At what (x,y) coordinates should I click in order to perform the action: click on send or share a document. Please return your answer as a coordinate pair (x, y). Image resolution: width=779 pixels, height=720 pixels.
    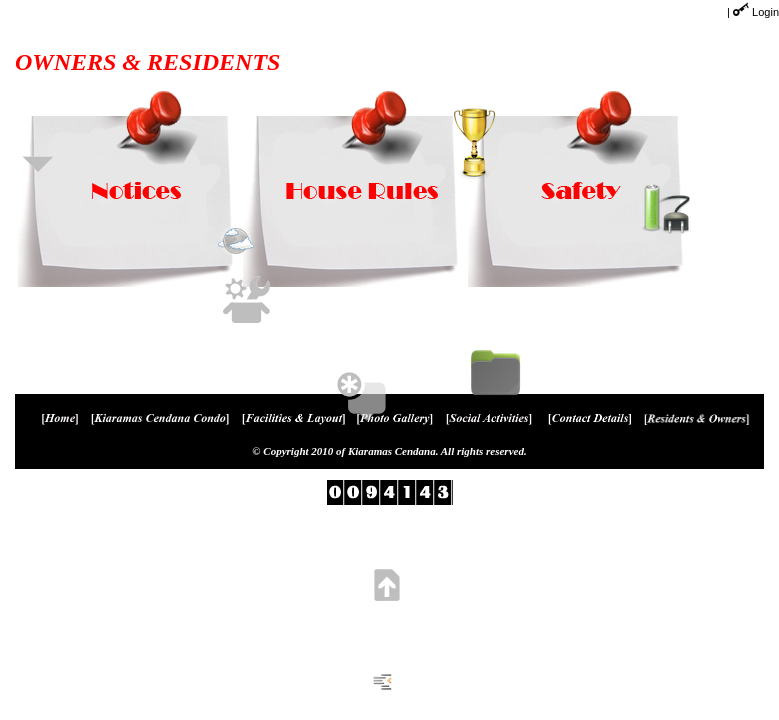
    Looking at the image, I should click on (387, 584).